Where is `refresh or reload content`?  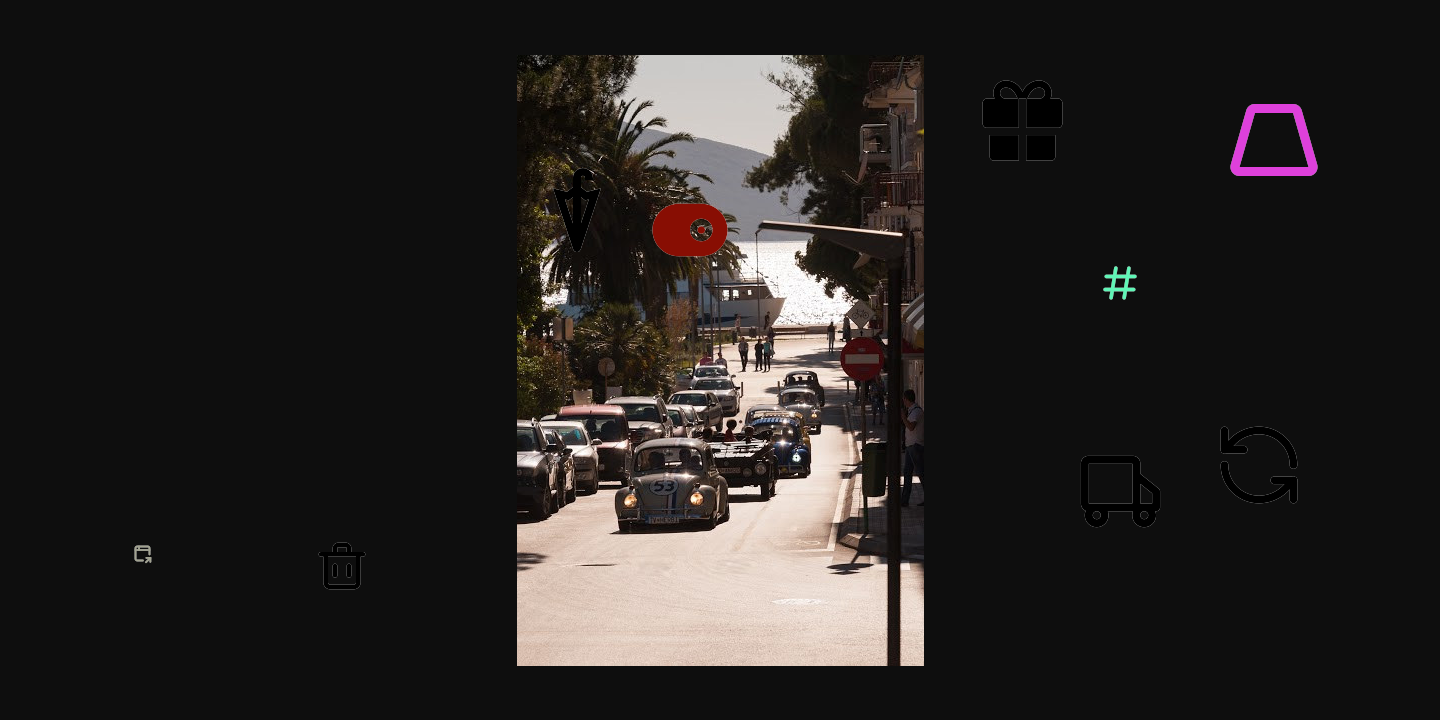
refresh or reload content is located at coordinates (1259, 465).